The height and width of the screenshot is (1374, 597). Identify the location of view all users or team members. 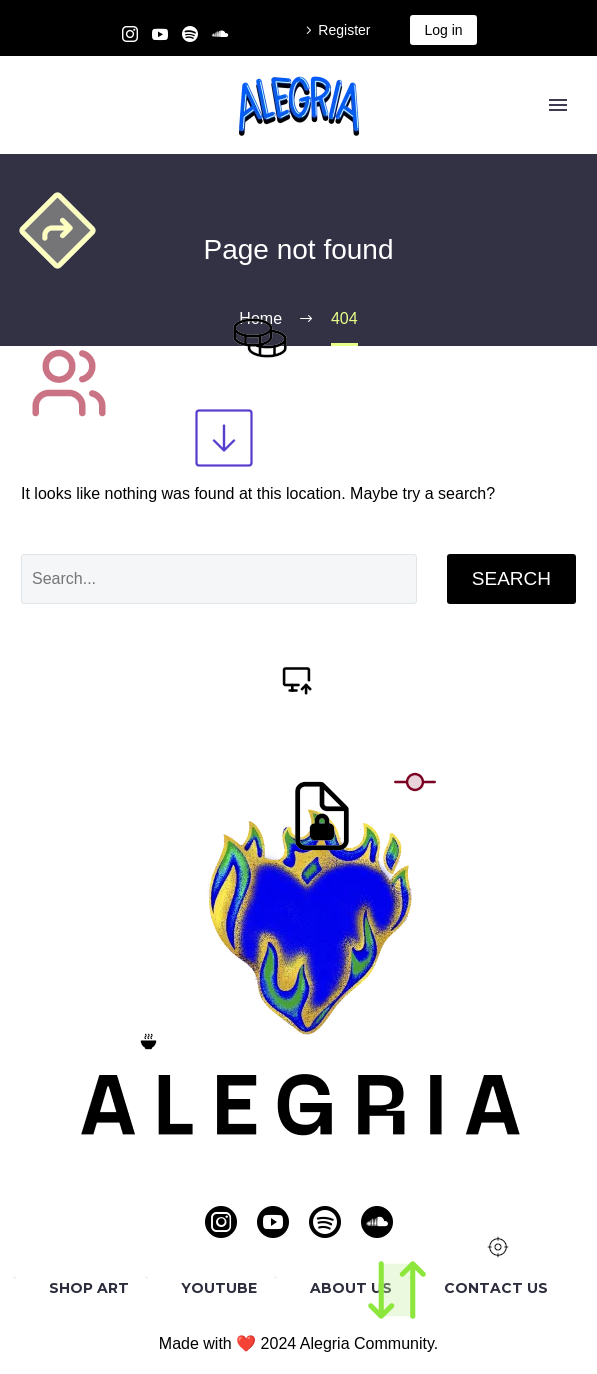
(69, 383).